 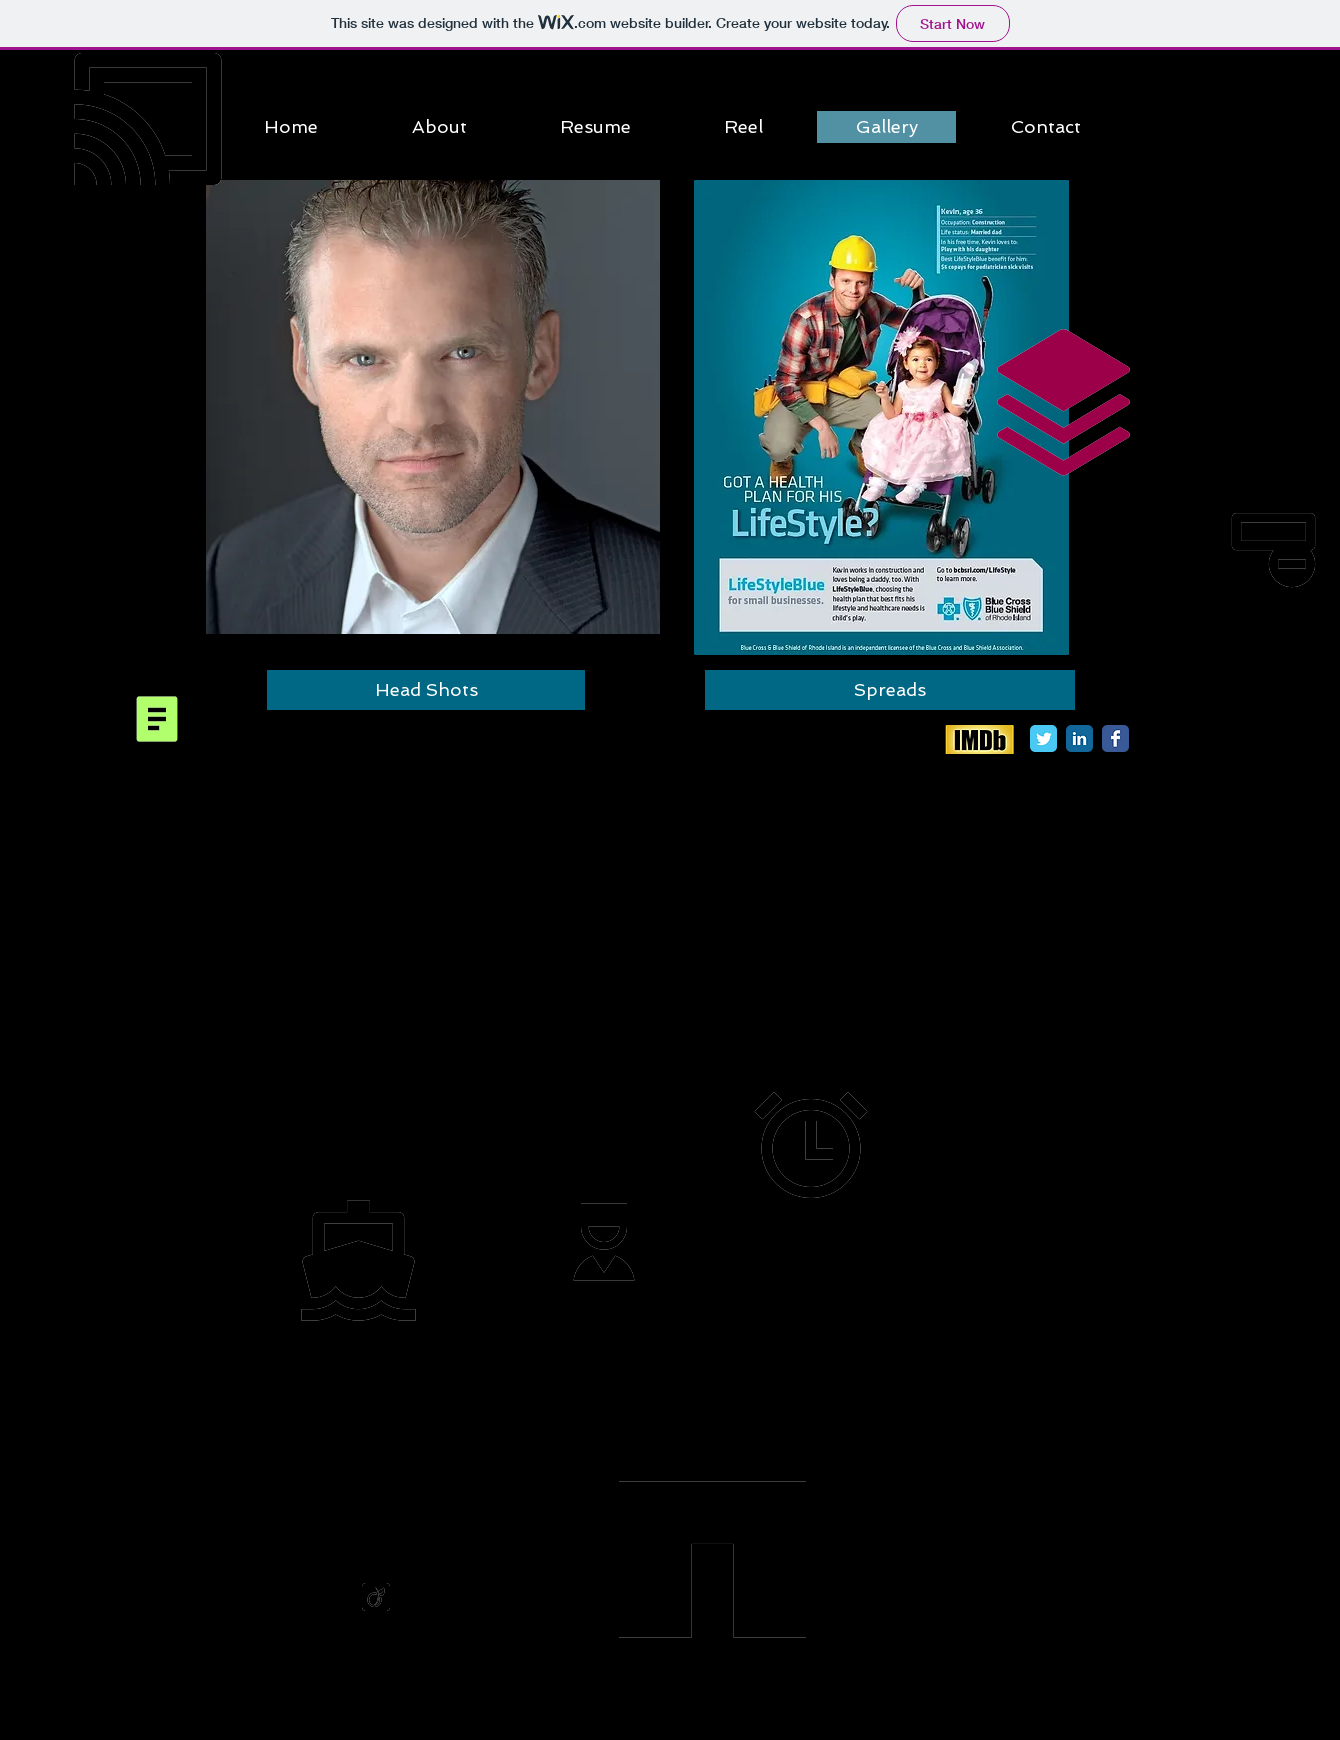 I want to click on set or manage alarms, so click(x=811, y=1143).